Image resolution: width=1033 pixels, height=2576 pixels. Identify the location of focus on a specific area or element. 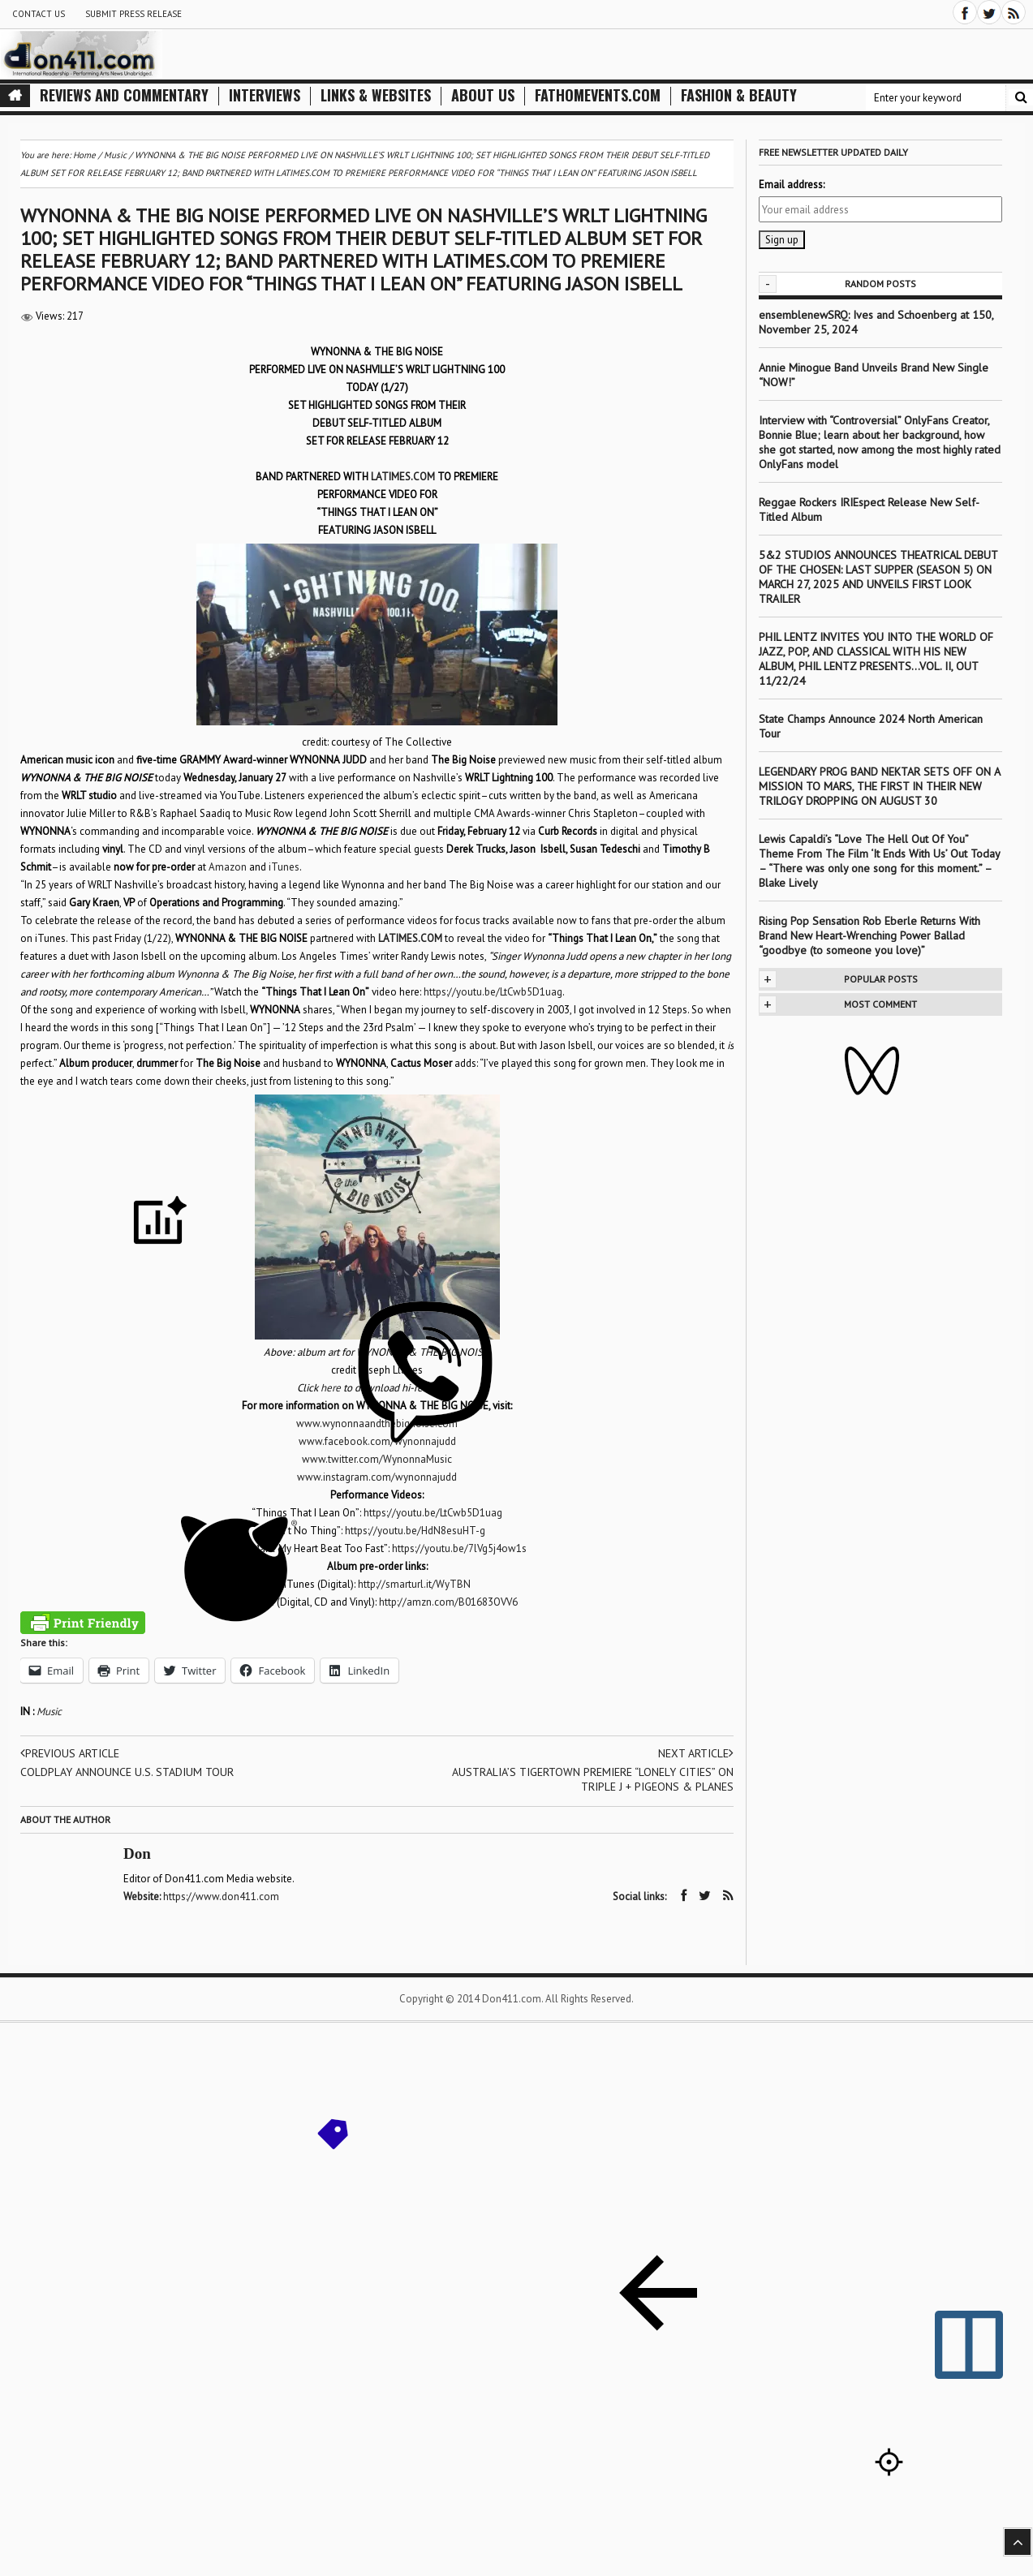
(889, 2462).